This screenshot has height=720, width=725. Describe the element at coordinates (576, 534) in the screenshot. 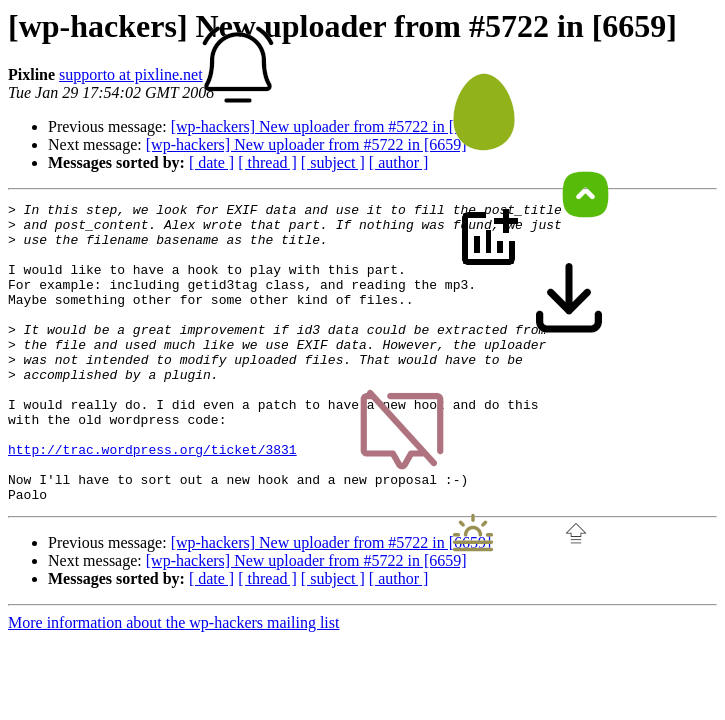

I see `upload multiple files or items` at that location.